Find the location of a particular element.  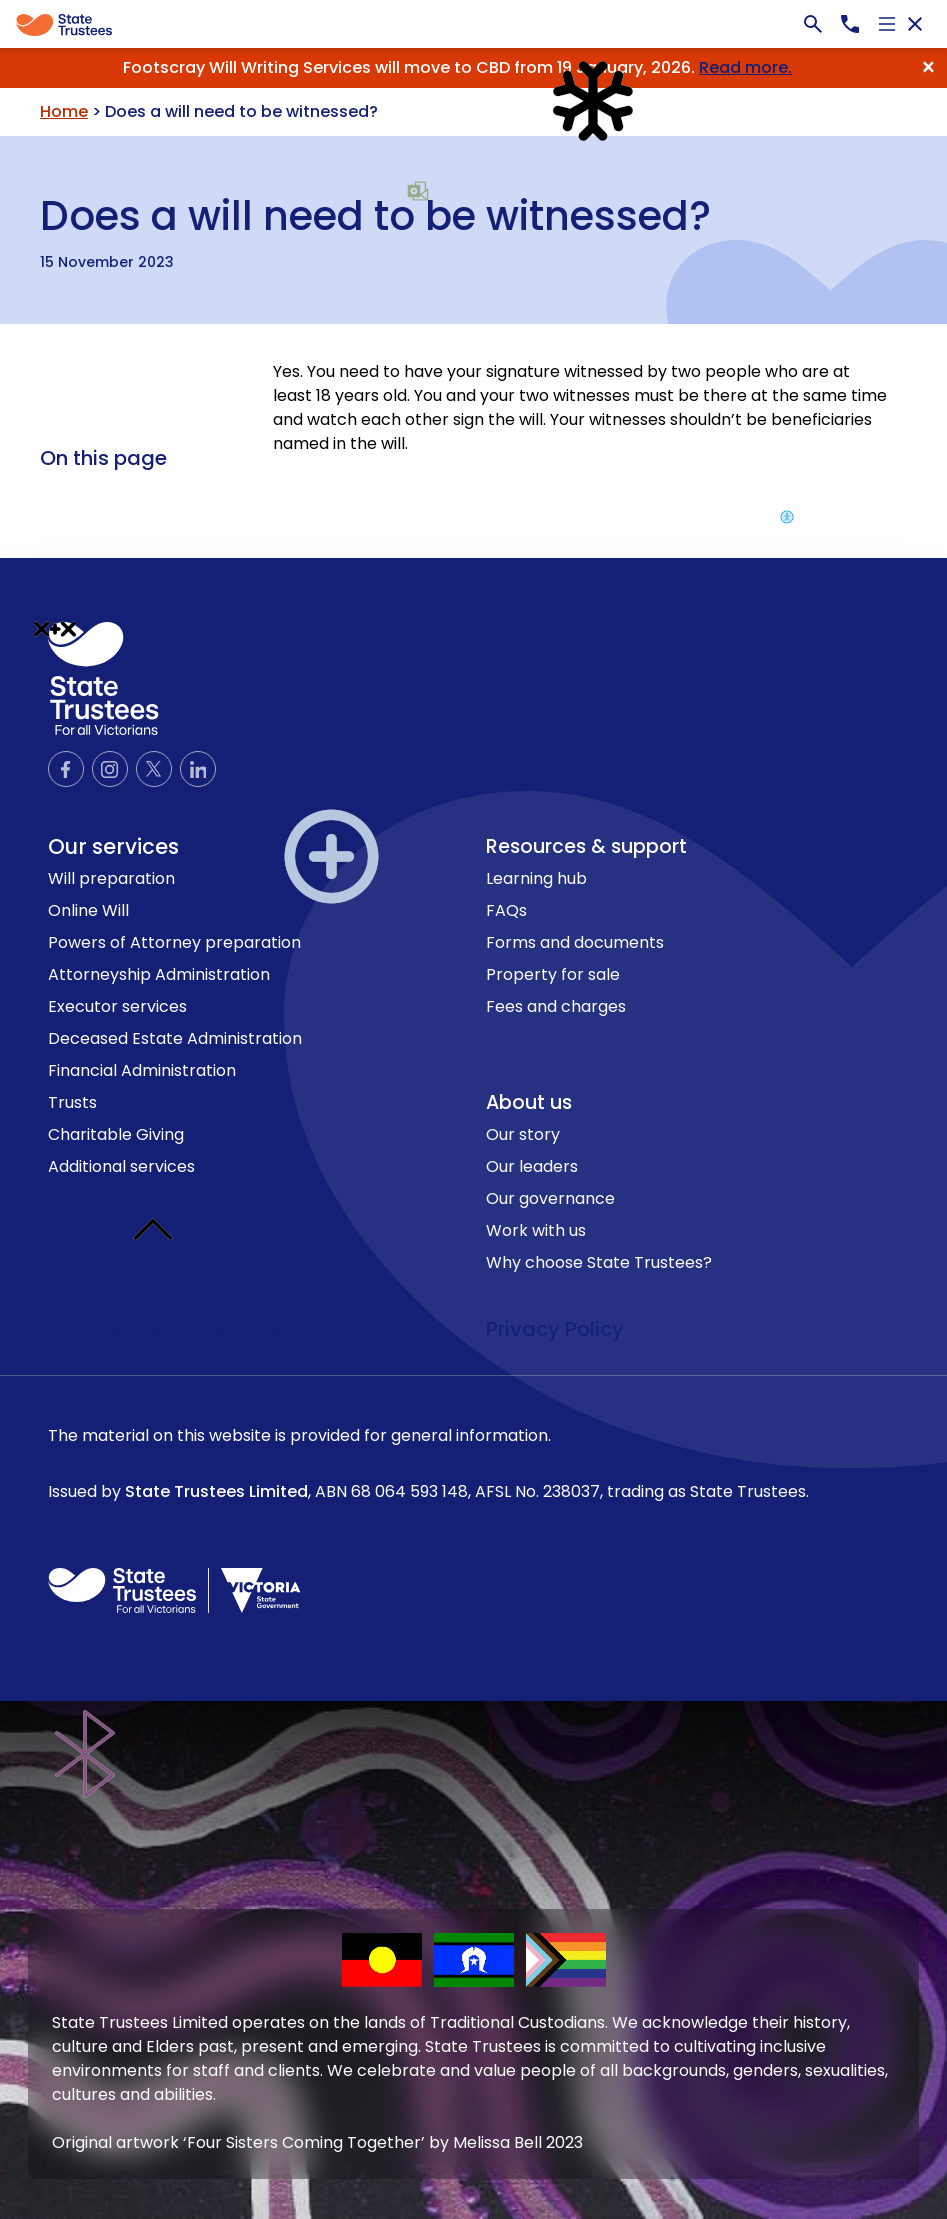

collapse or minimize a panel is located at coordinates (153, 1240).